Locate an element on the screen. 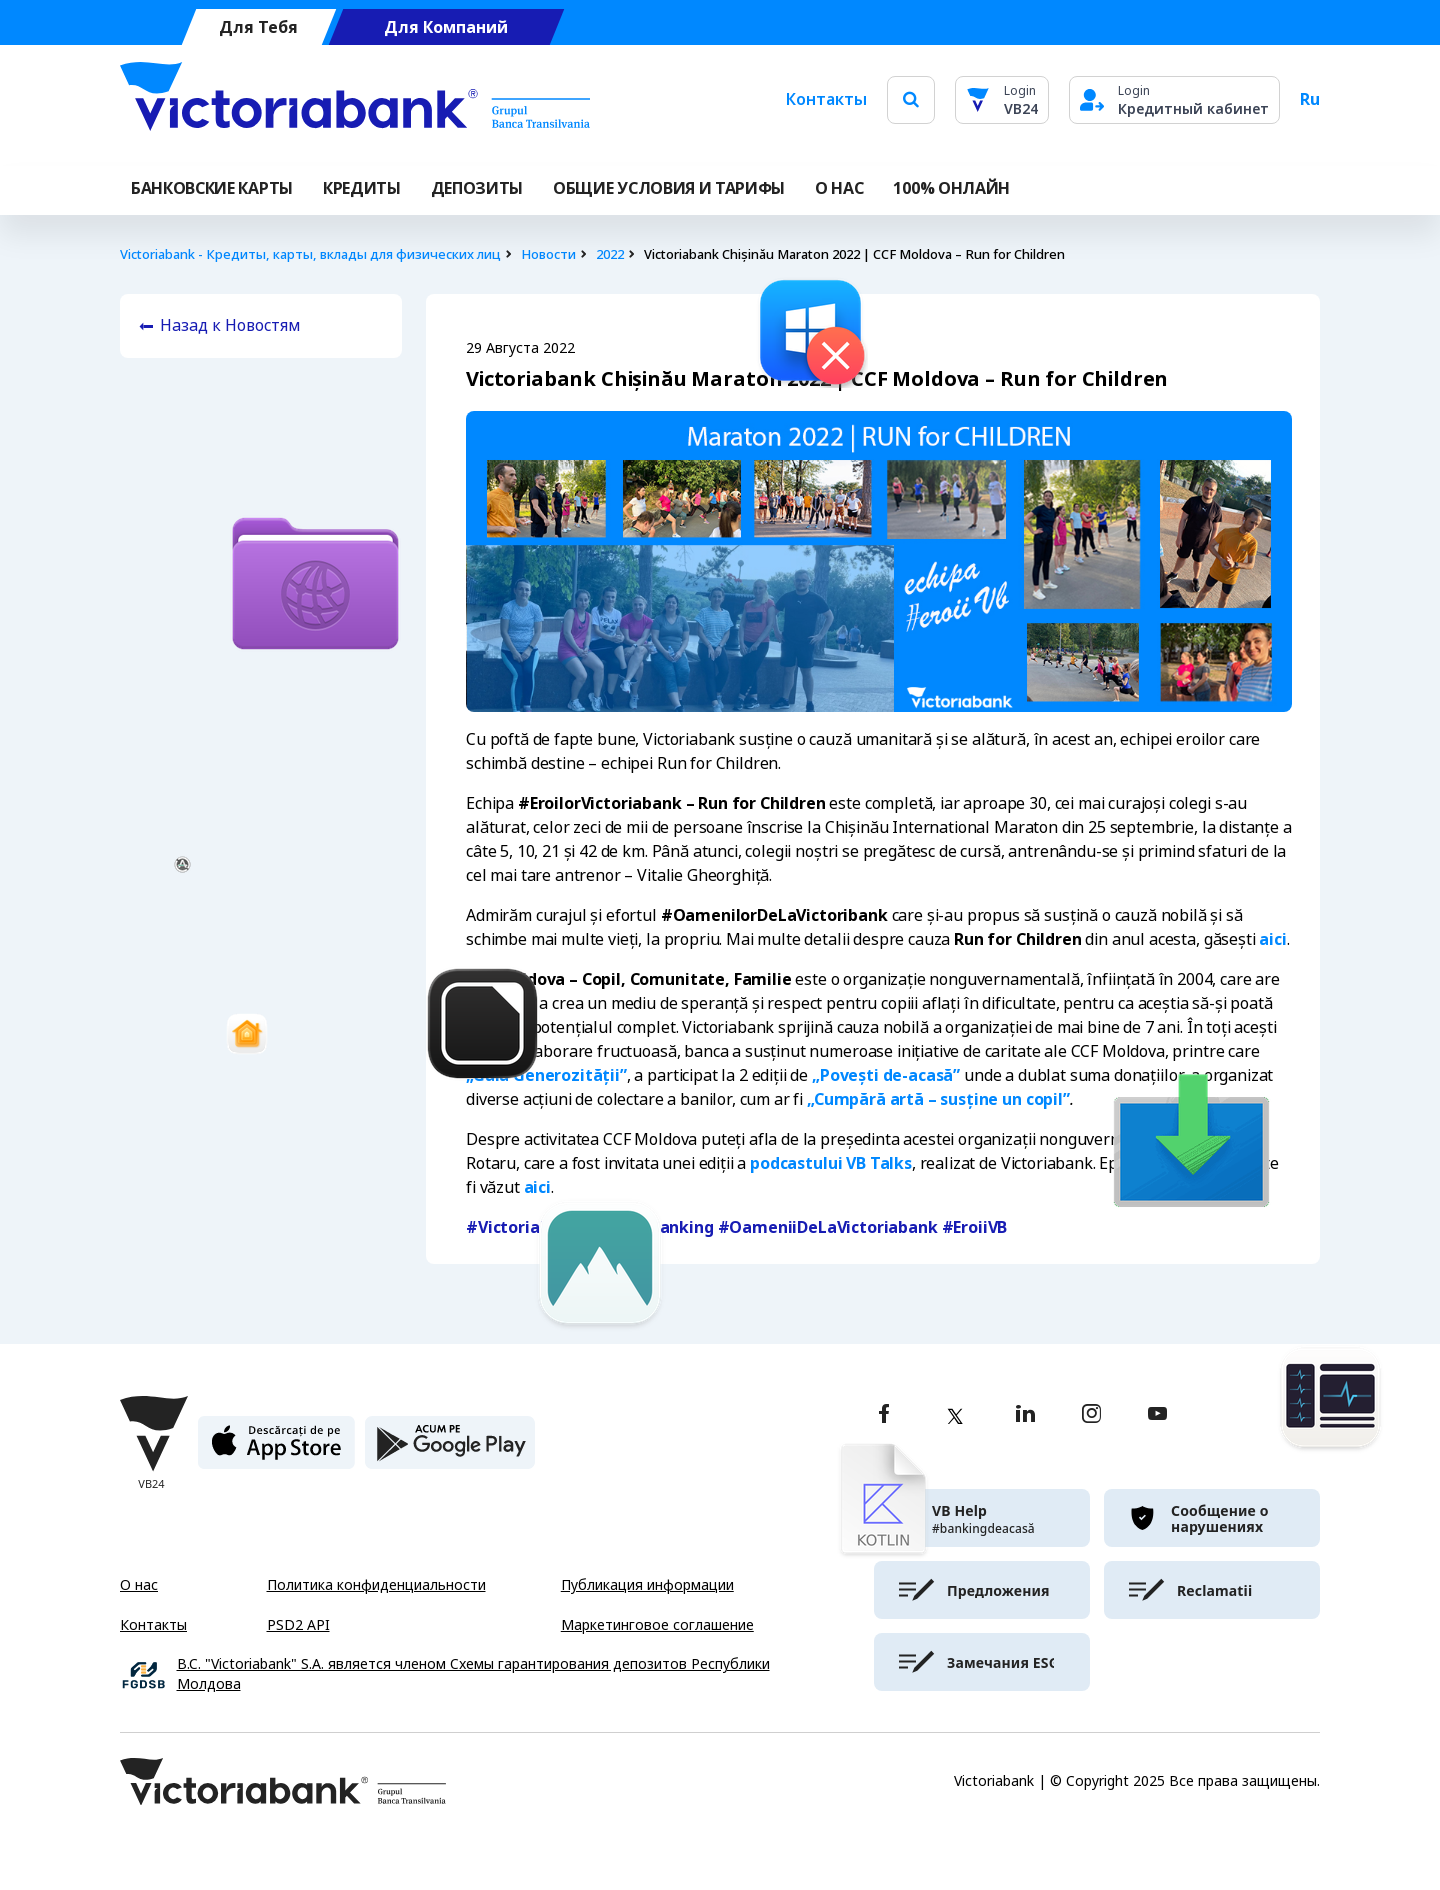 The height and width of the screenshot is (1890, 1440). open nordpass password manager is located at coordinates (600, 1263).